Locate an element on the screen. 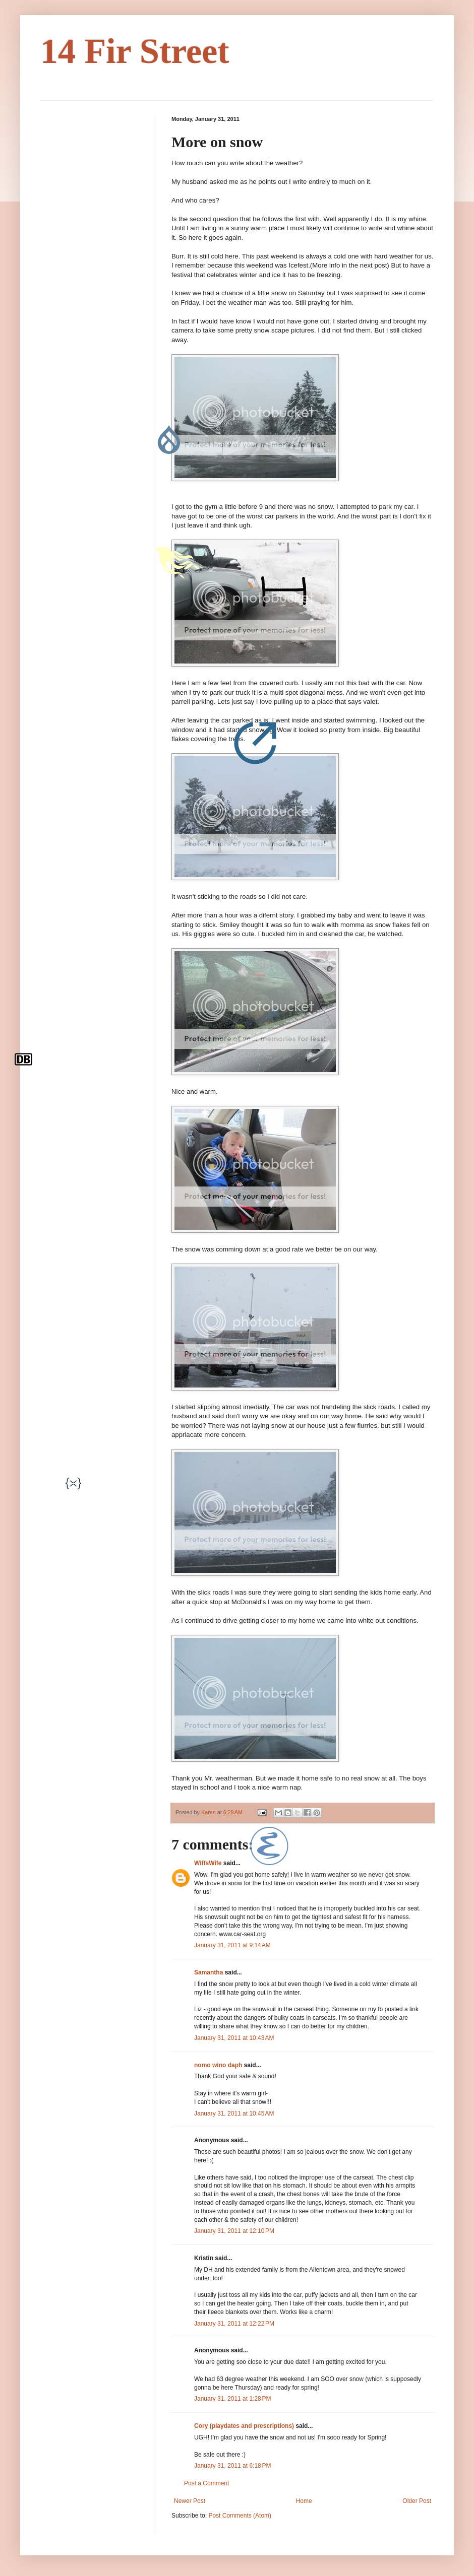 Image resolution: width=474 pixels, height=2576 pixels. share this content with others is located at coordinates (255, 743).